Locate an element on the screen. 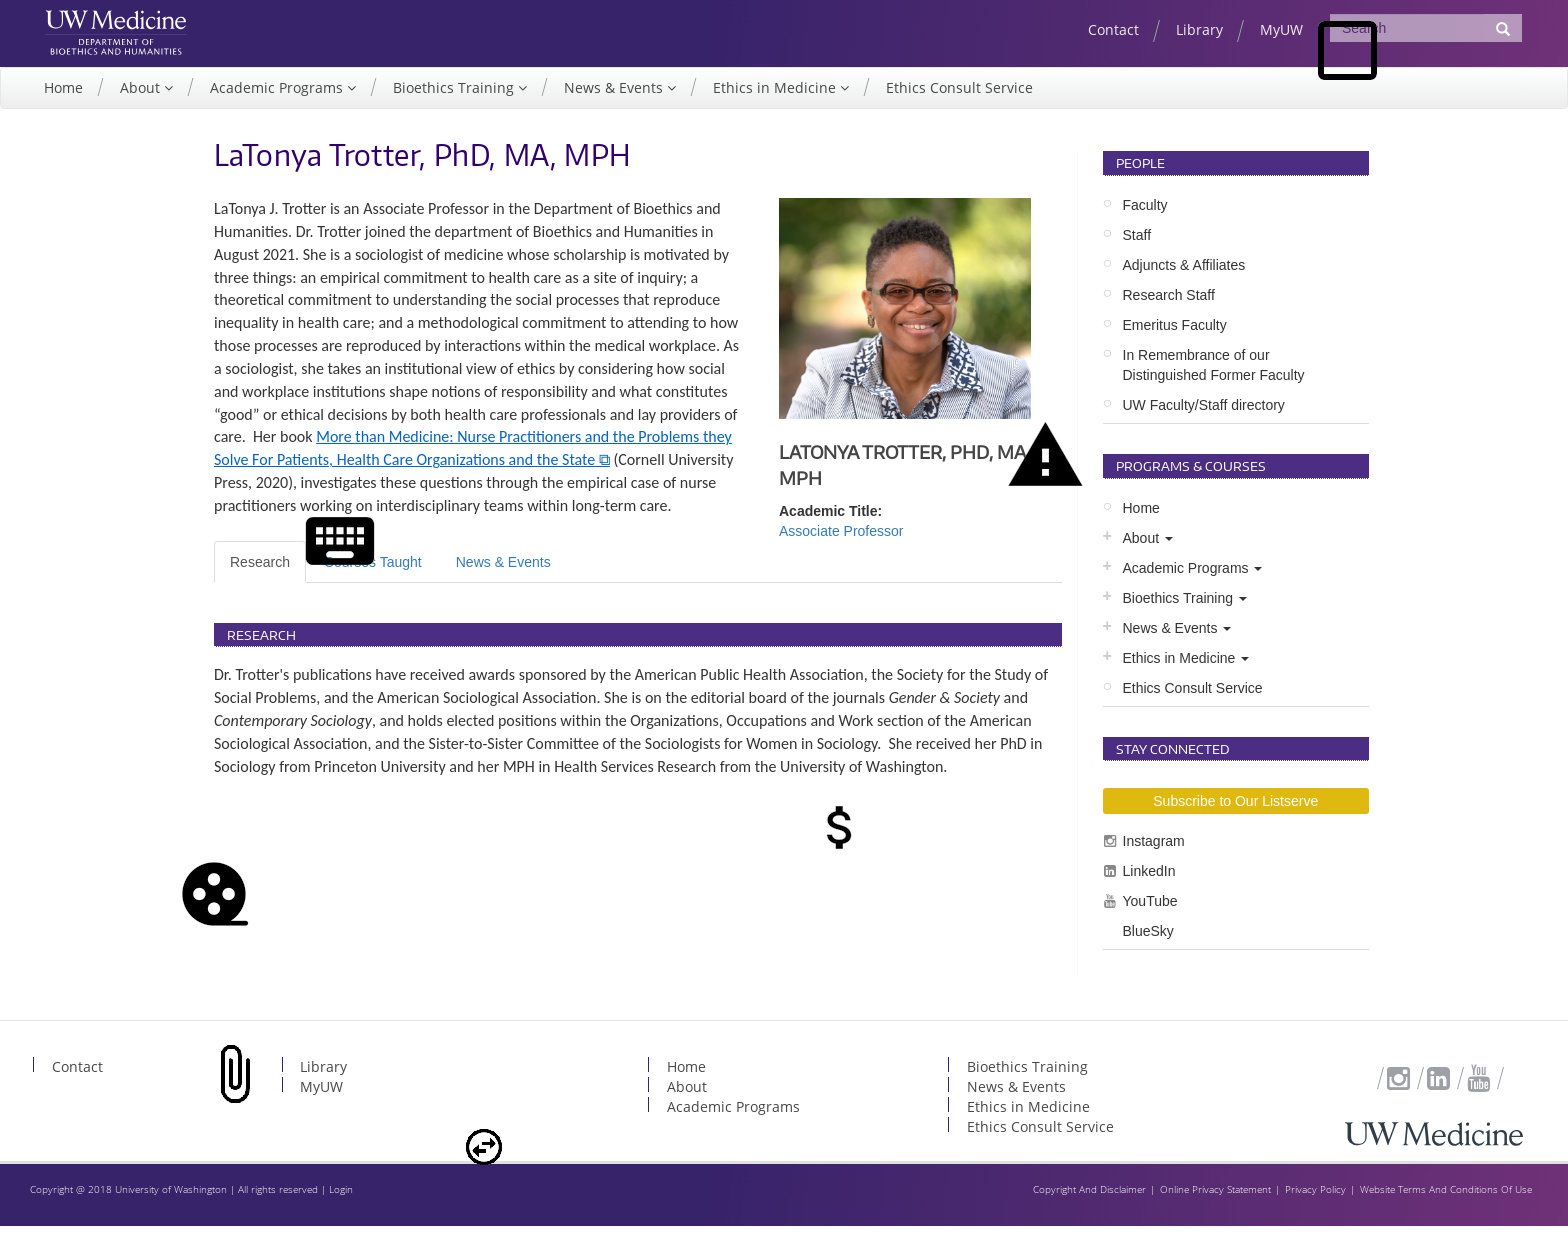 Image resolution: width=1568 pixels, height=1243 pixels. crop image to square dimensions is located at coordinates (1347, 50).